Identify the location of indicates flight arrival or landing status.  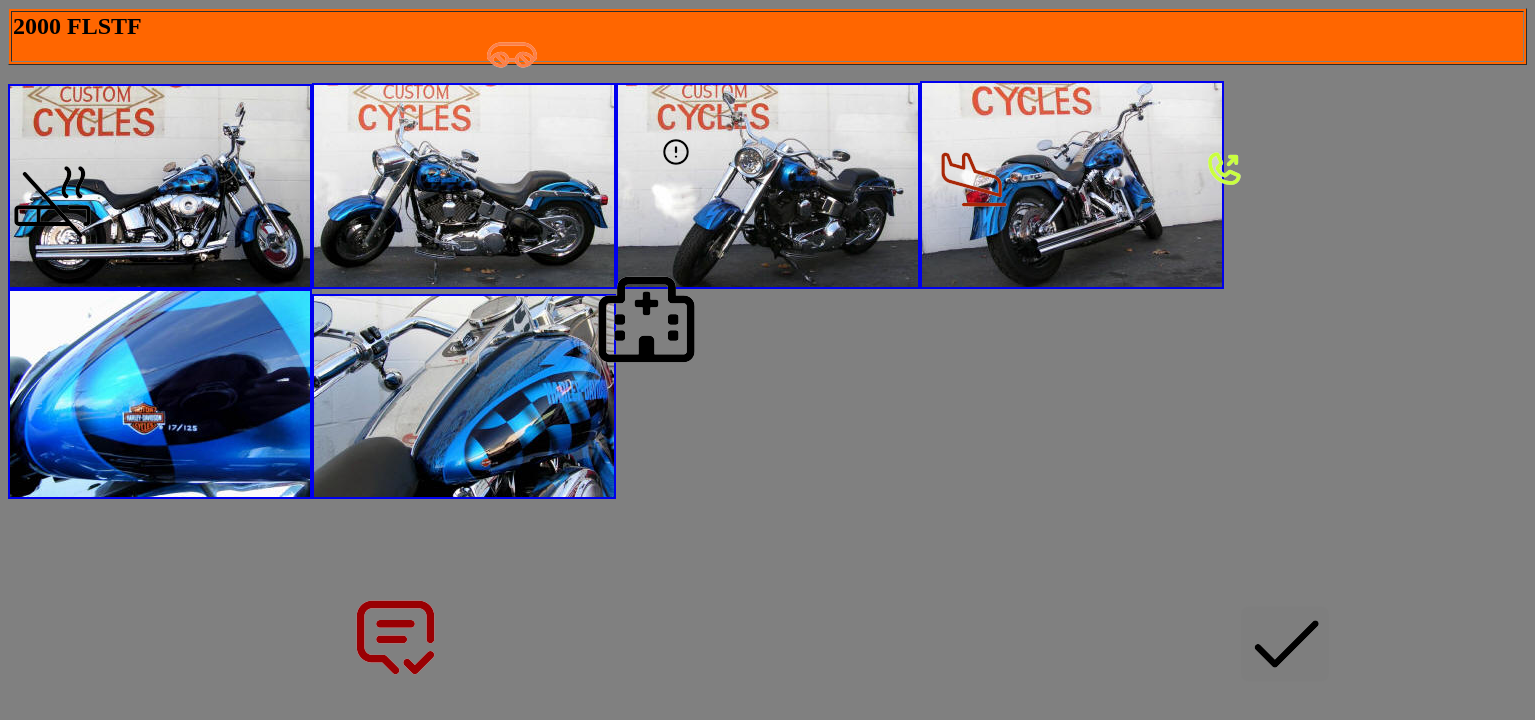
(970, 179).